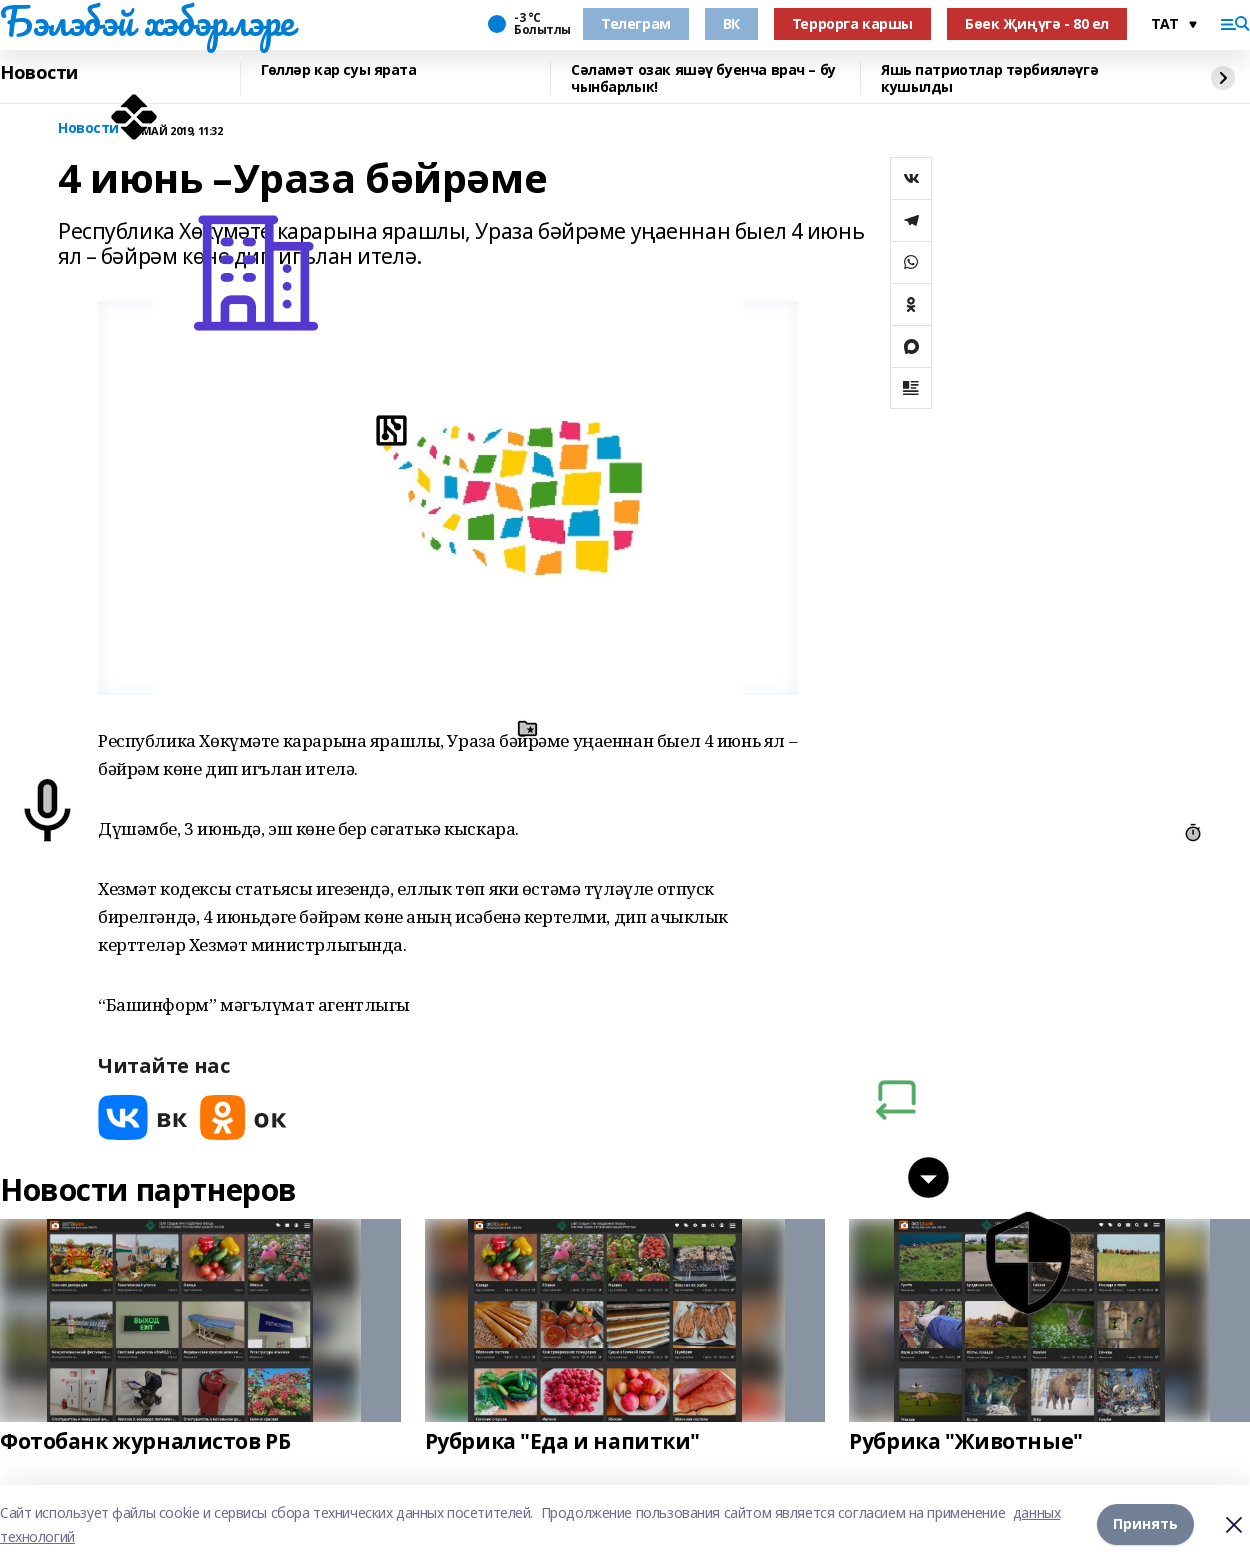 The image size is (1250, 1565). Describe the element at coordinates (928, 1177) in the screenshot. I see `tap to expand dropdown menu` at that location.